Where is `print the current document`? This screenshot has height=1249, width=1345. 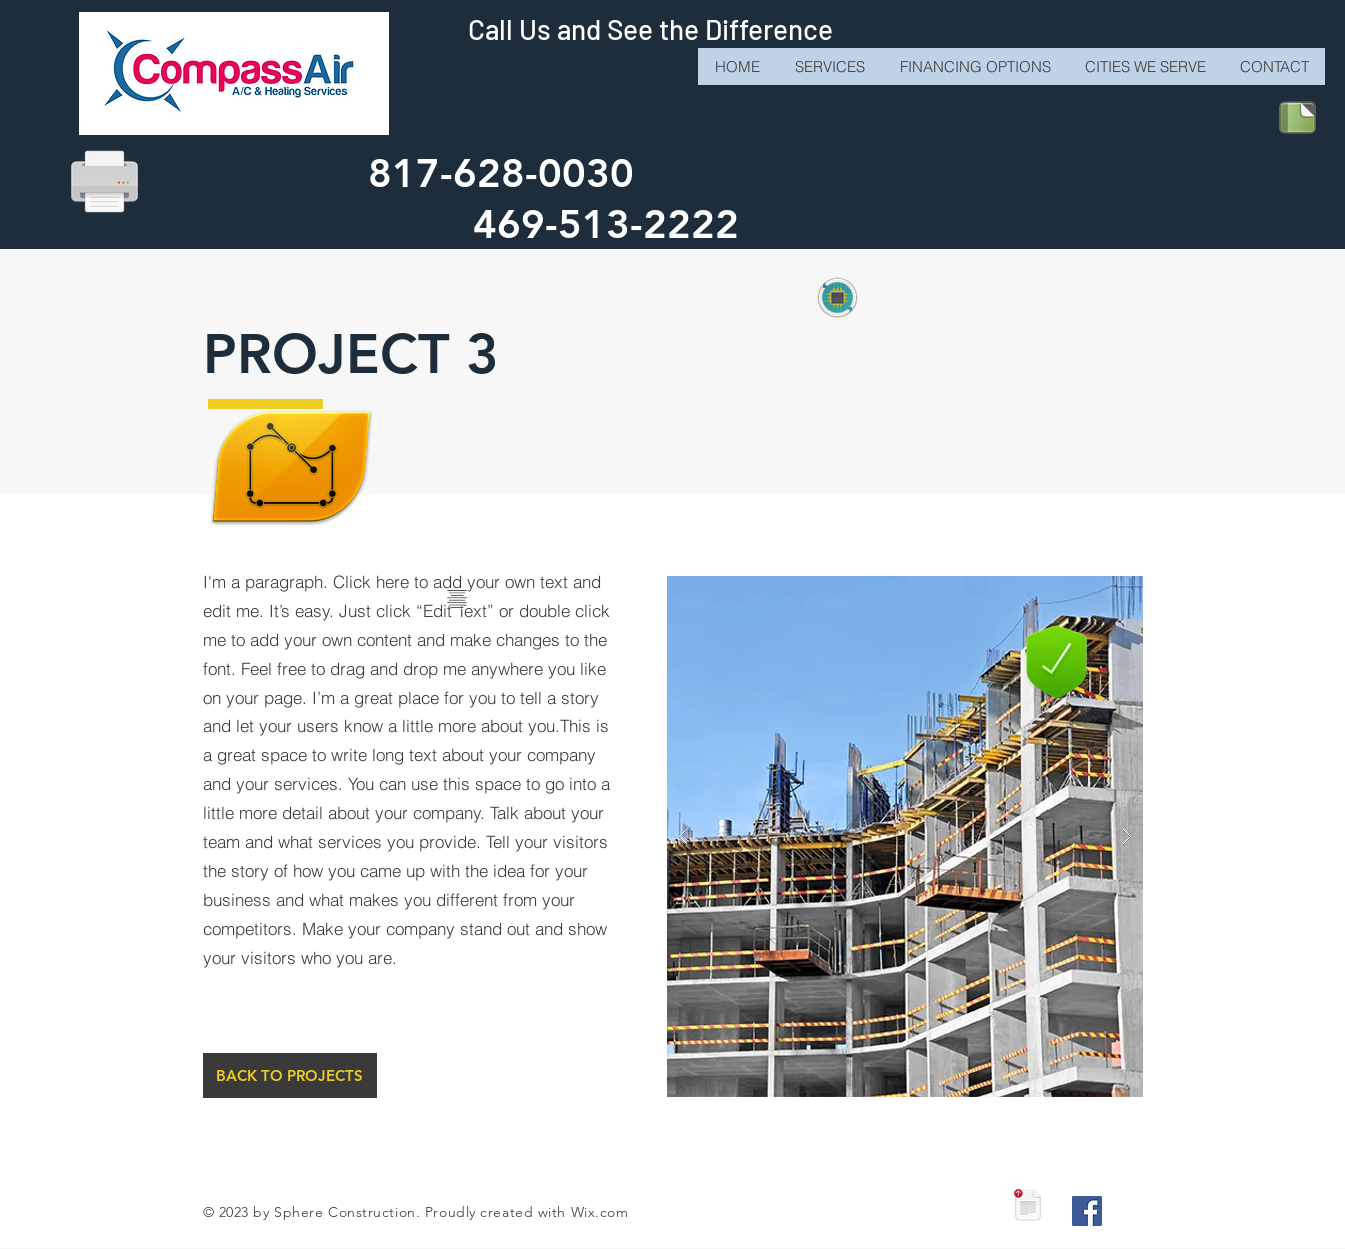
print the current document is located at coordinates (104, 181).